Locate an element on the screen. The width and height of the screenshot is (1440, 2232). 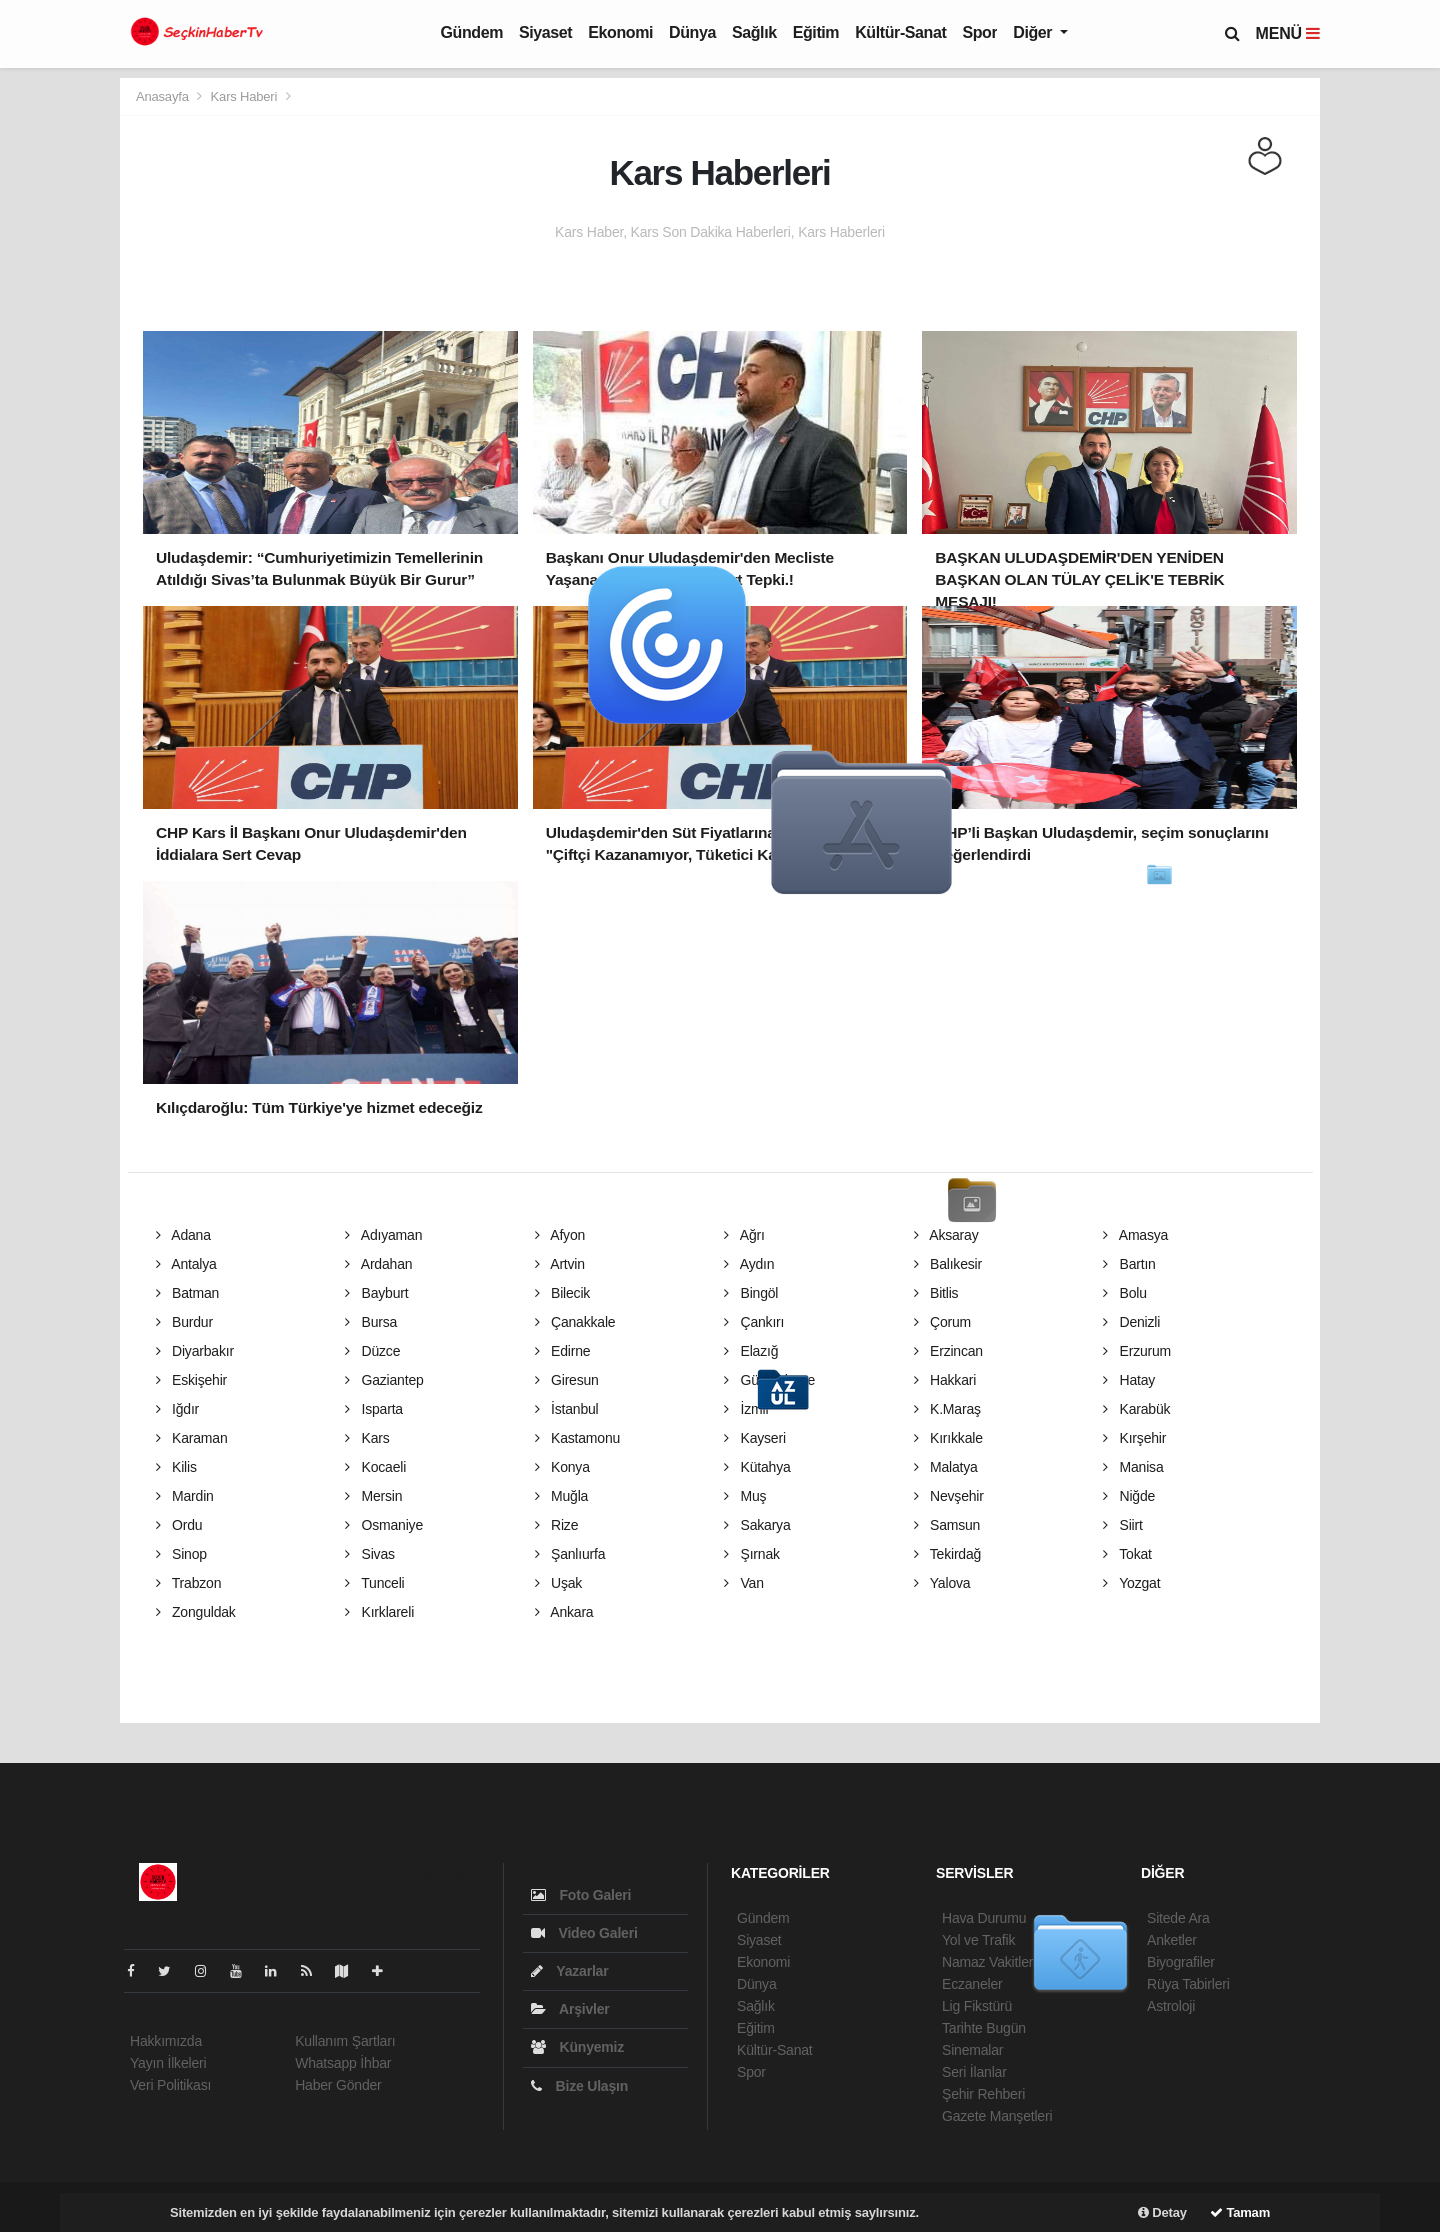
open citrix workspace app is located at coordinates (667, 645).